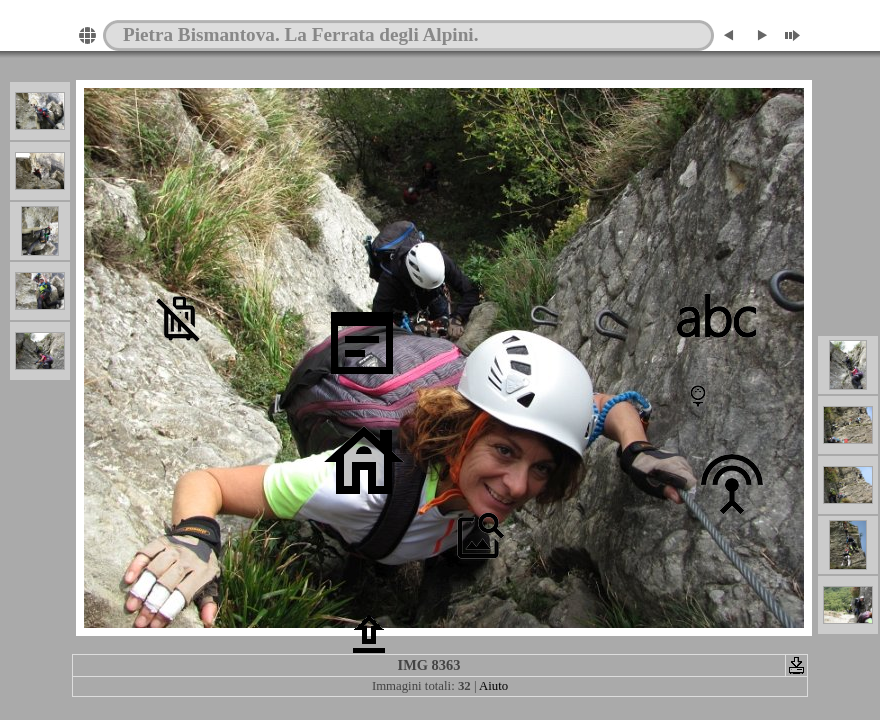 Image resolution: width=880 pixels, height=720 pixels. Describe the element at coordinates (364, 462) in the screenshot. I see `navigate to home screen` at that location.